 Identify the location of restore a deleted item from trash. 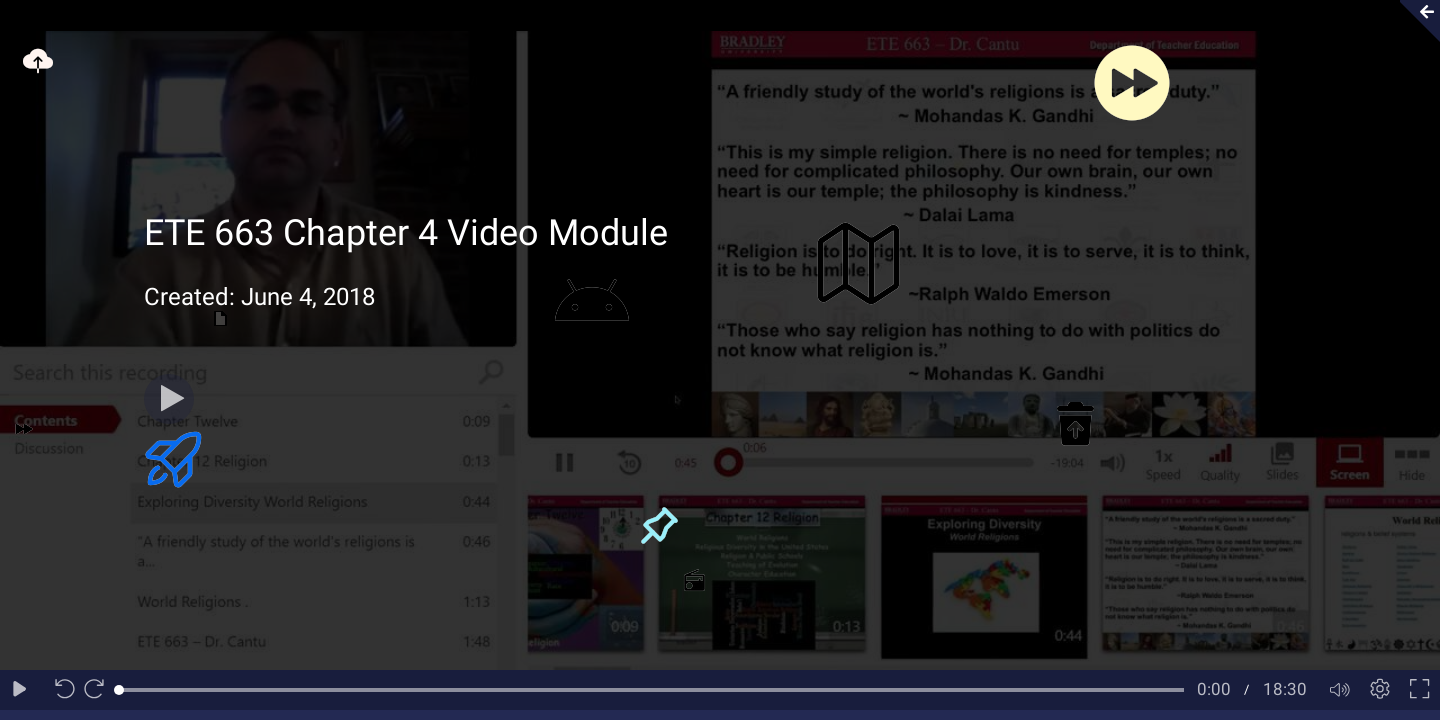
(1075, 424).